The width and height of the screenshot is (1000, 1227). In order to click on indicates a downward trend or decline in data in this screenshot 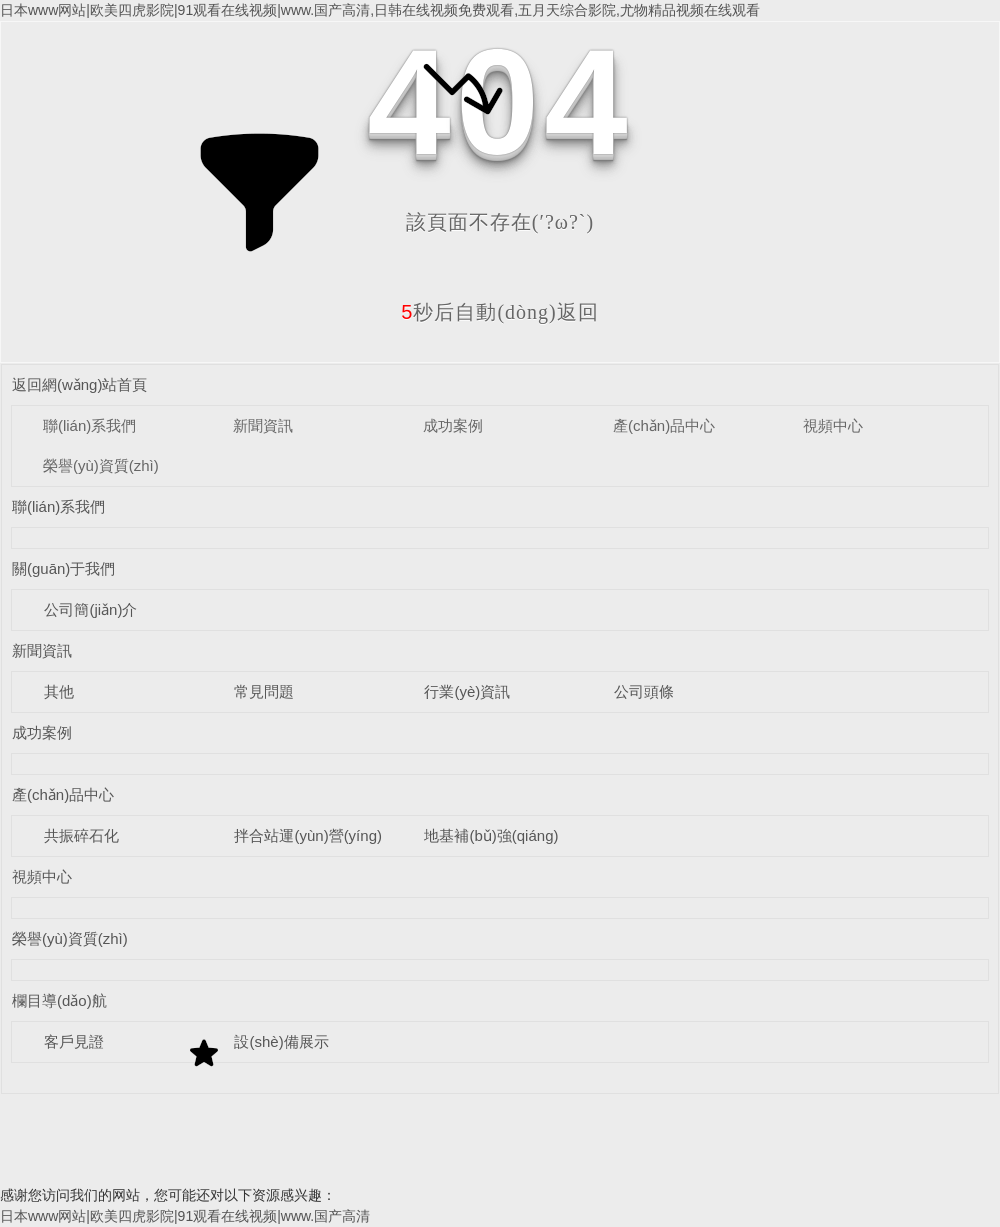, I will do `click(463, 89)`.